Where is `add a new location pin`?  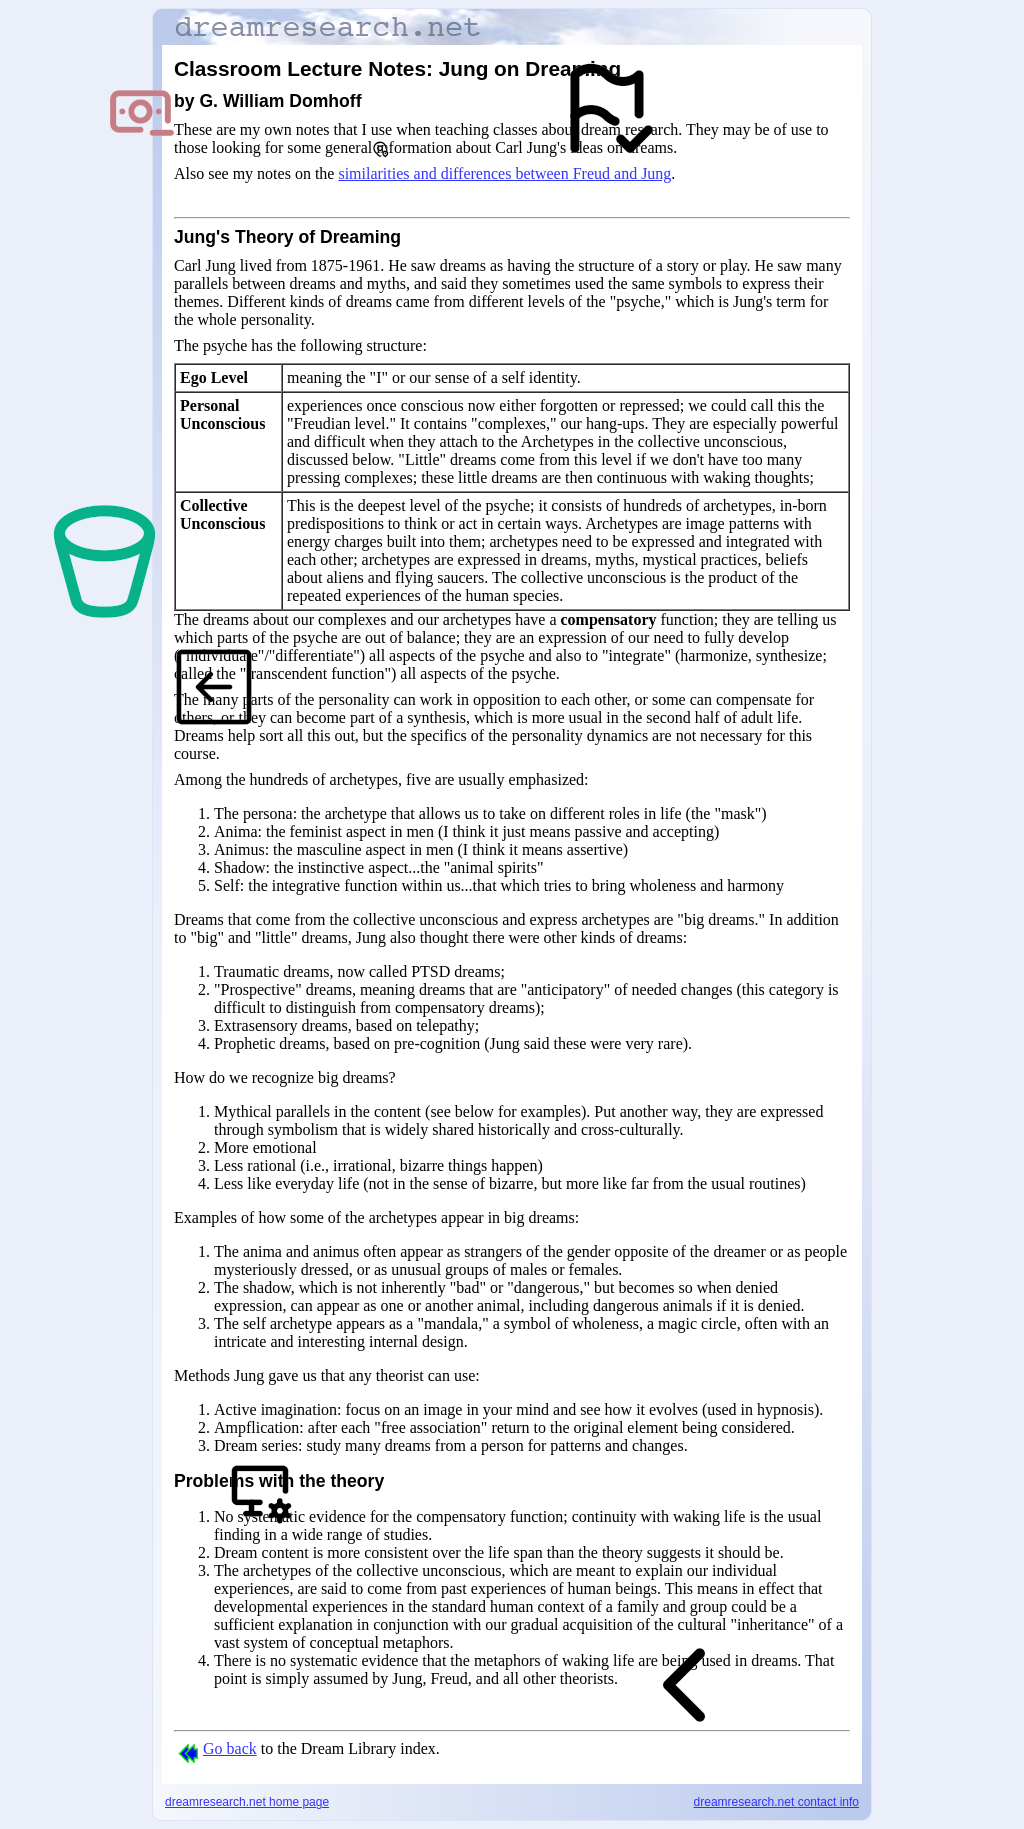
add a new location pin is located at coordinates (380, 149).